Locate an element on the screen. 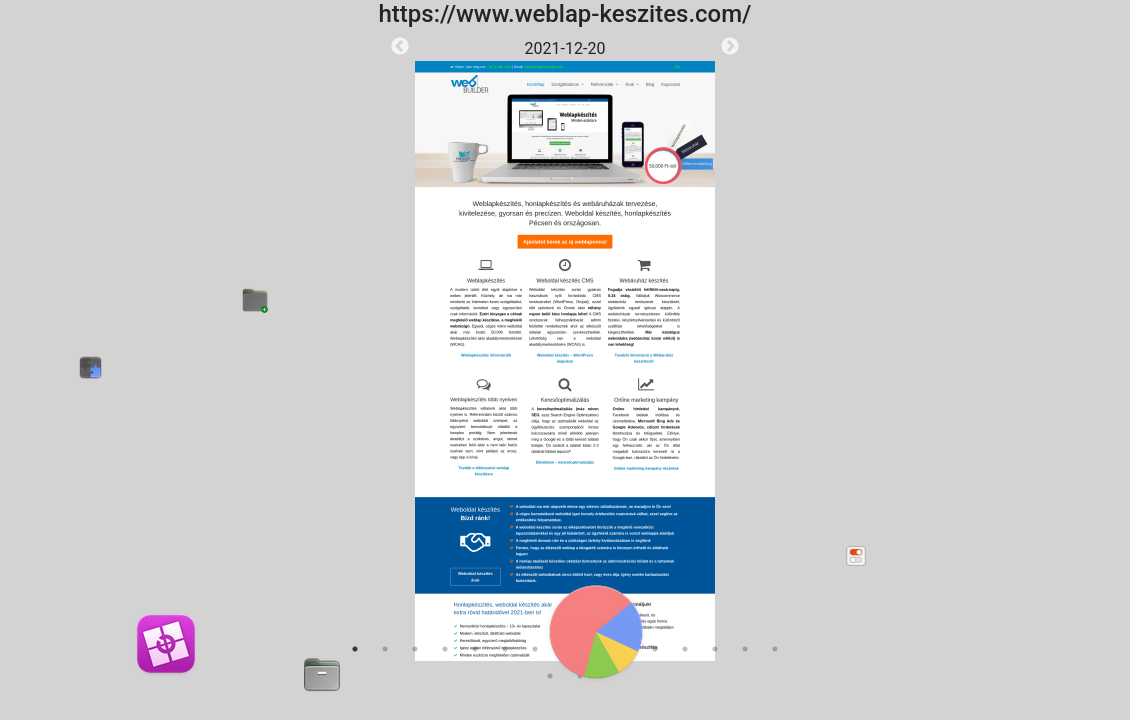 This screenshot has height=720, width=1130. open file manager application is located at coordinates (322, 674).